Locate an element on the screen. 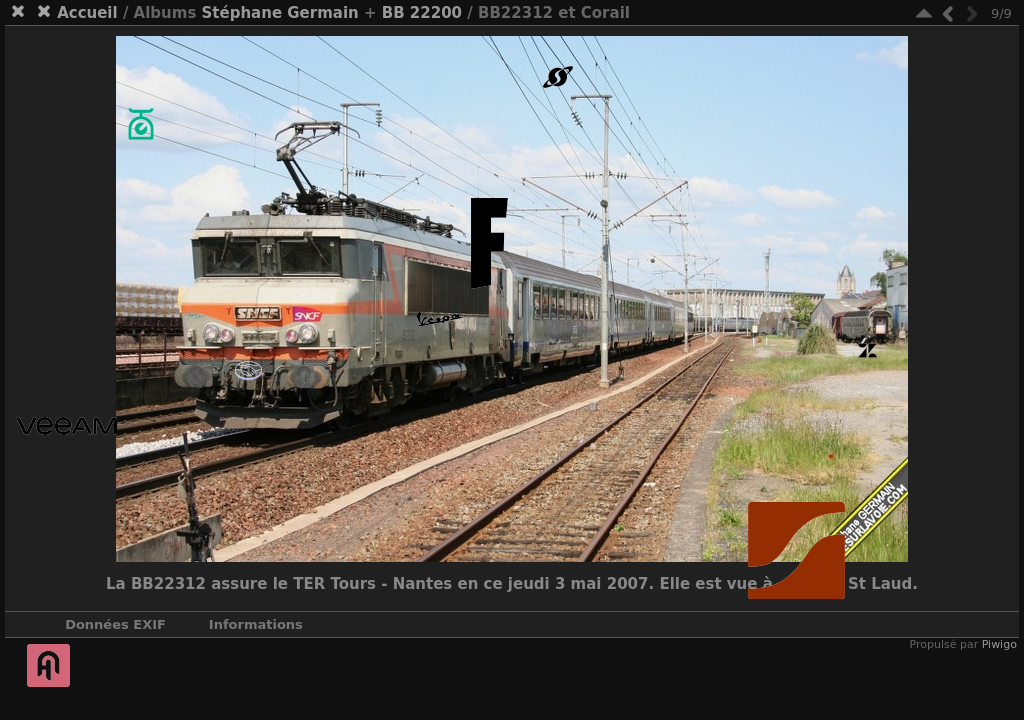 This screenshot has height=720, width=1024. stardock software company logo is located at coordinates (558, 77).